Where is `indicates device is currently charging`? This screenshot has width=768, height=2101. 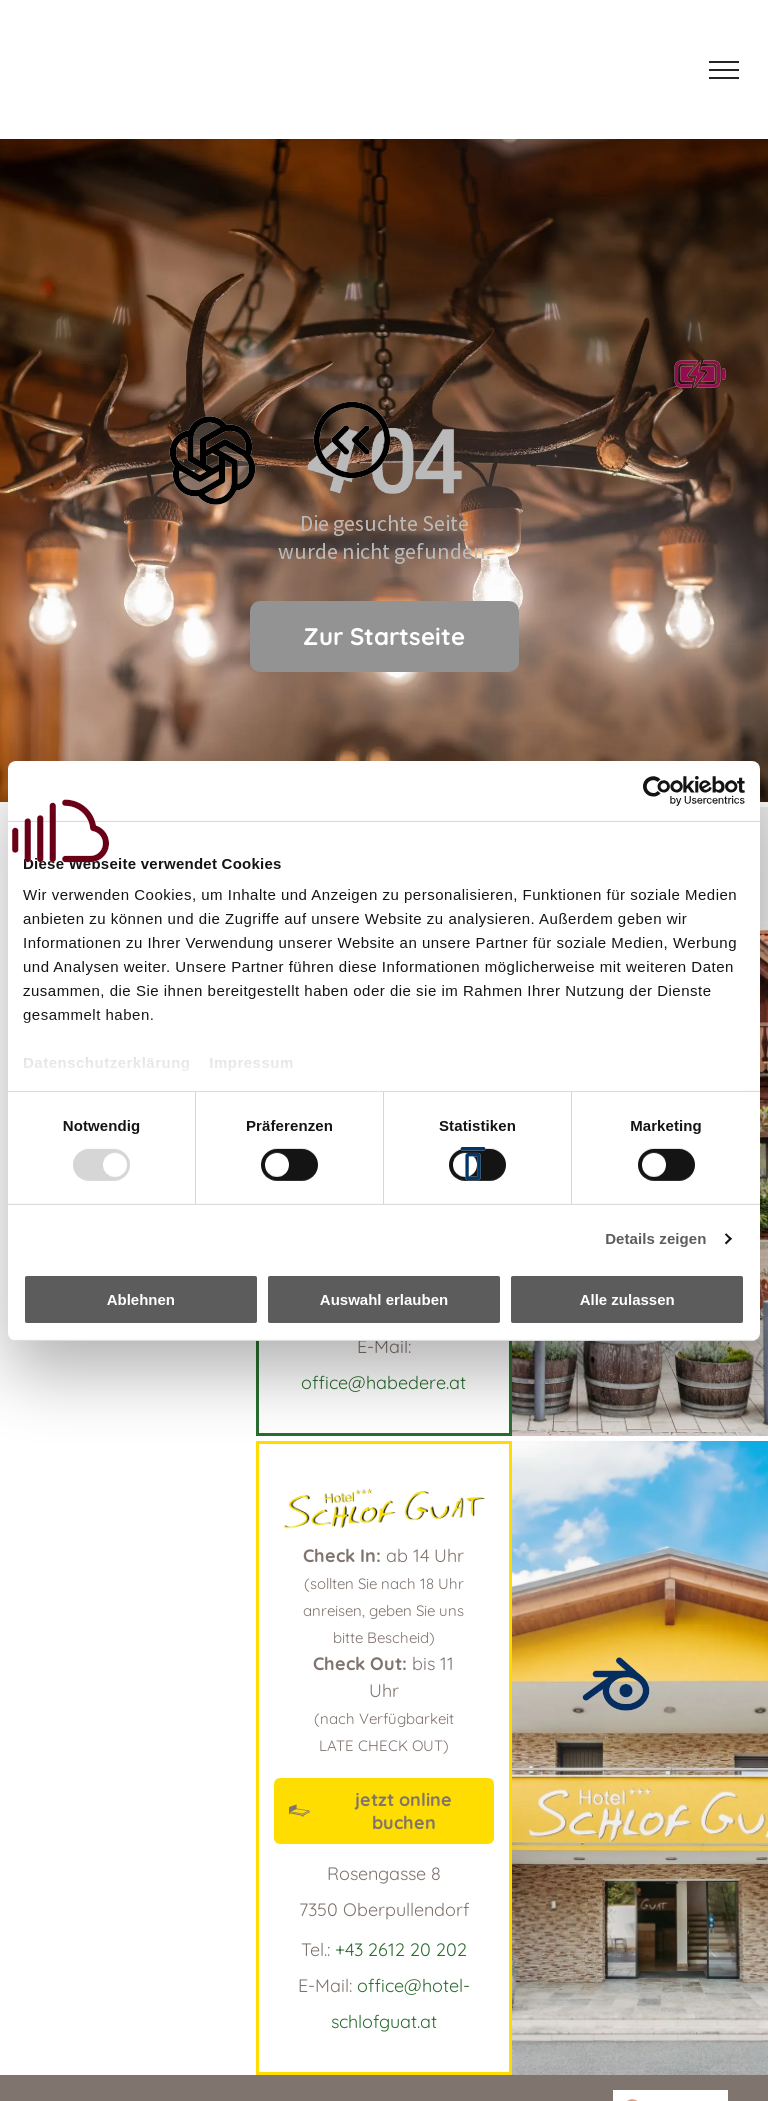
indicates device is currently charging is located at coordinates (700, 374).